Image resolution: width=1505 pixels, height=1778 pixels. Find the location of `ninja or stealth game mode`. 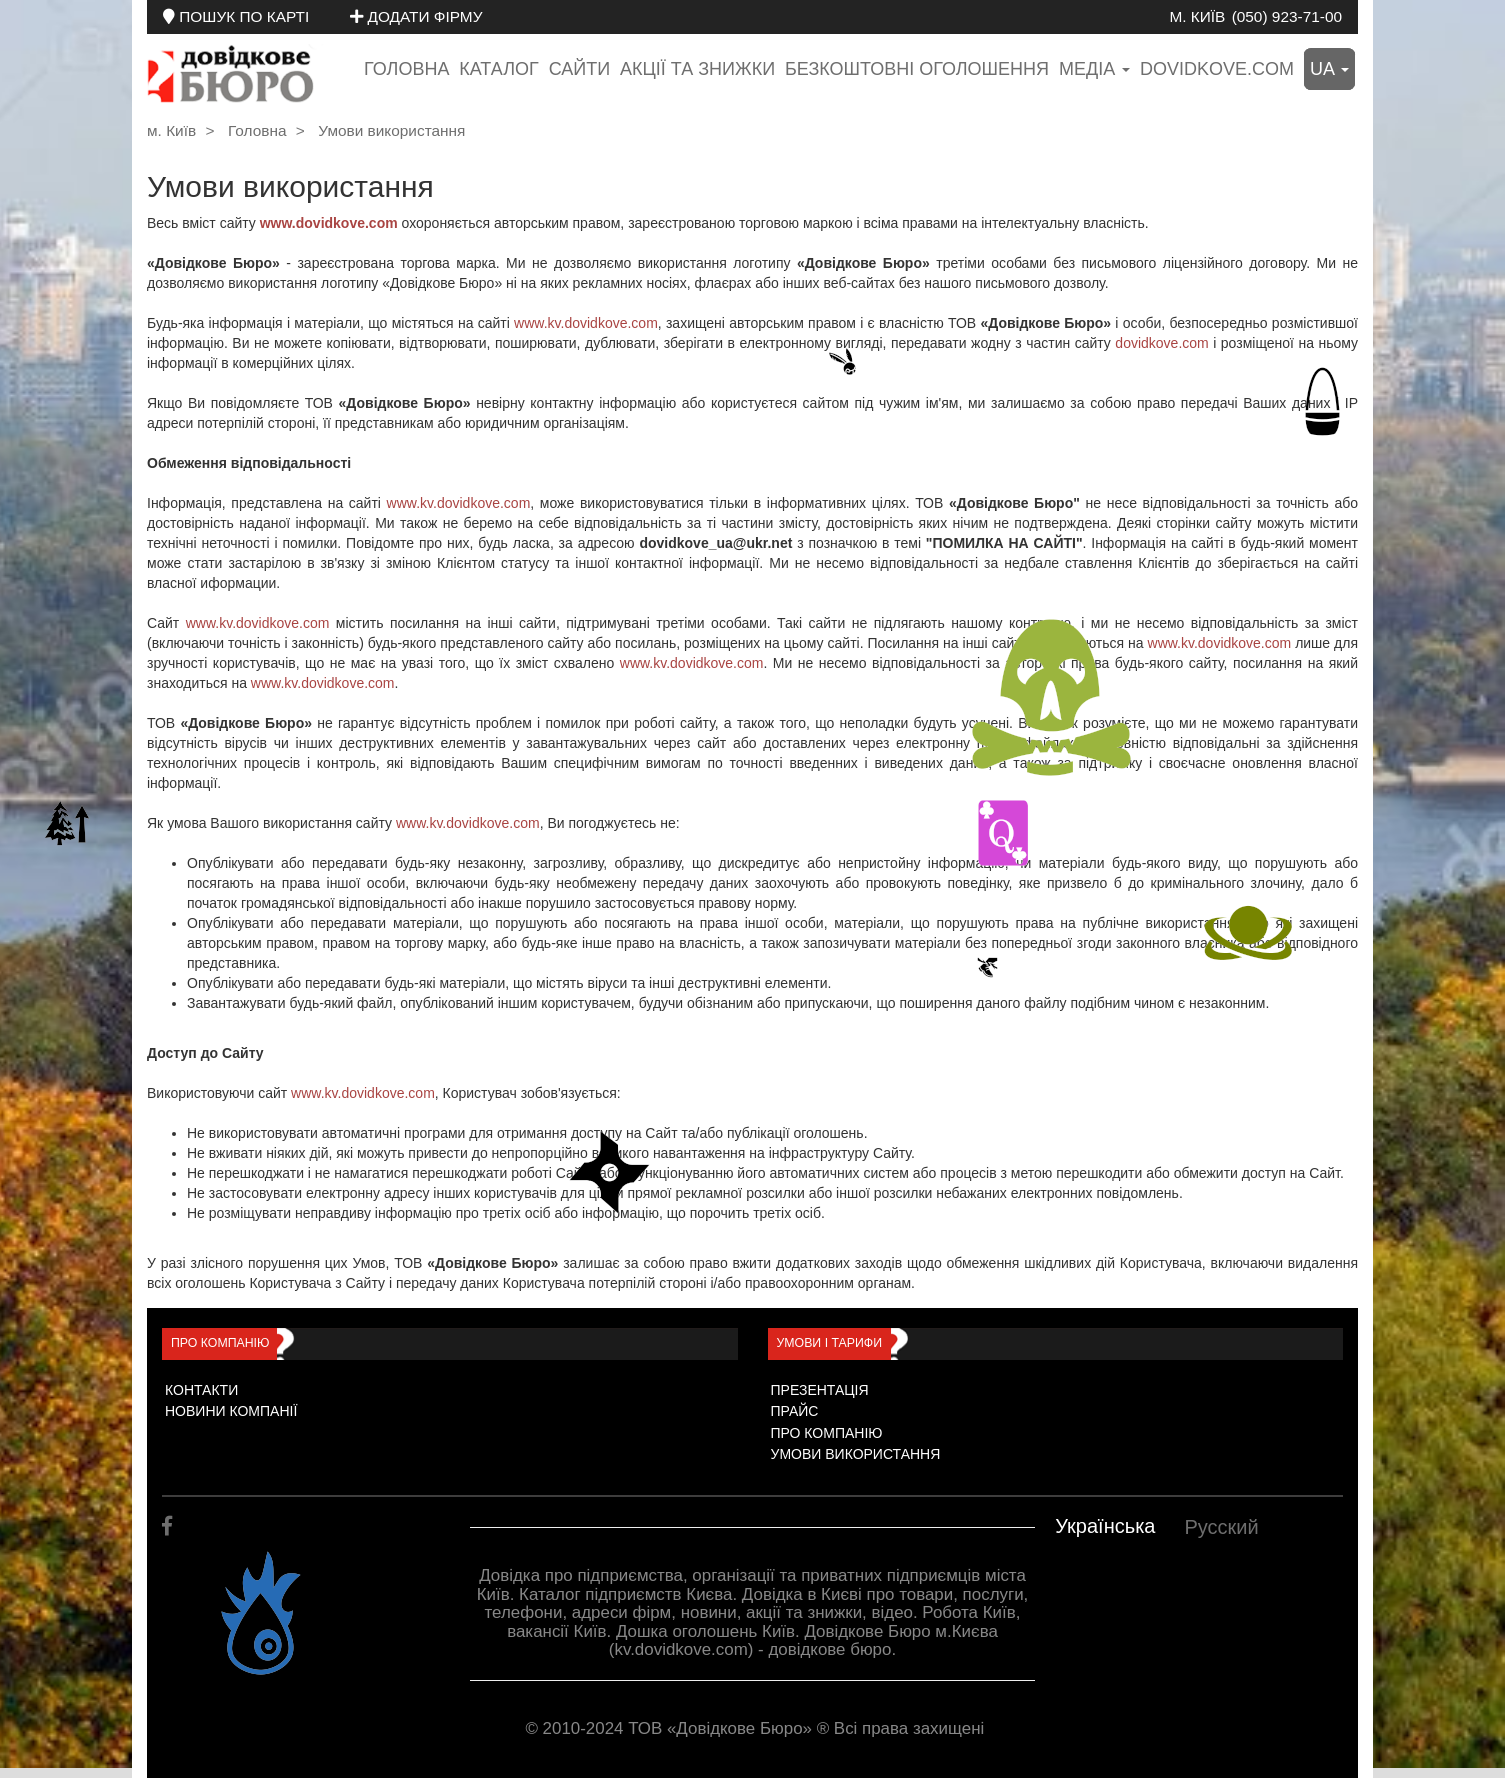

ninja or stealth game mode is located at coordinates (609, 1172).